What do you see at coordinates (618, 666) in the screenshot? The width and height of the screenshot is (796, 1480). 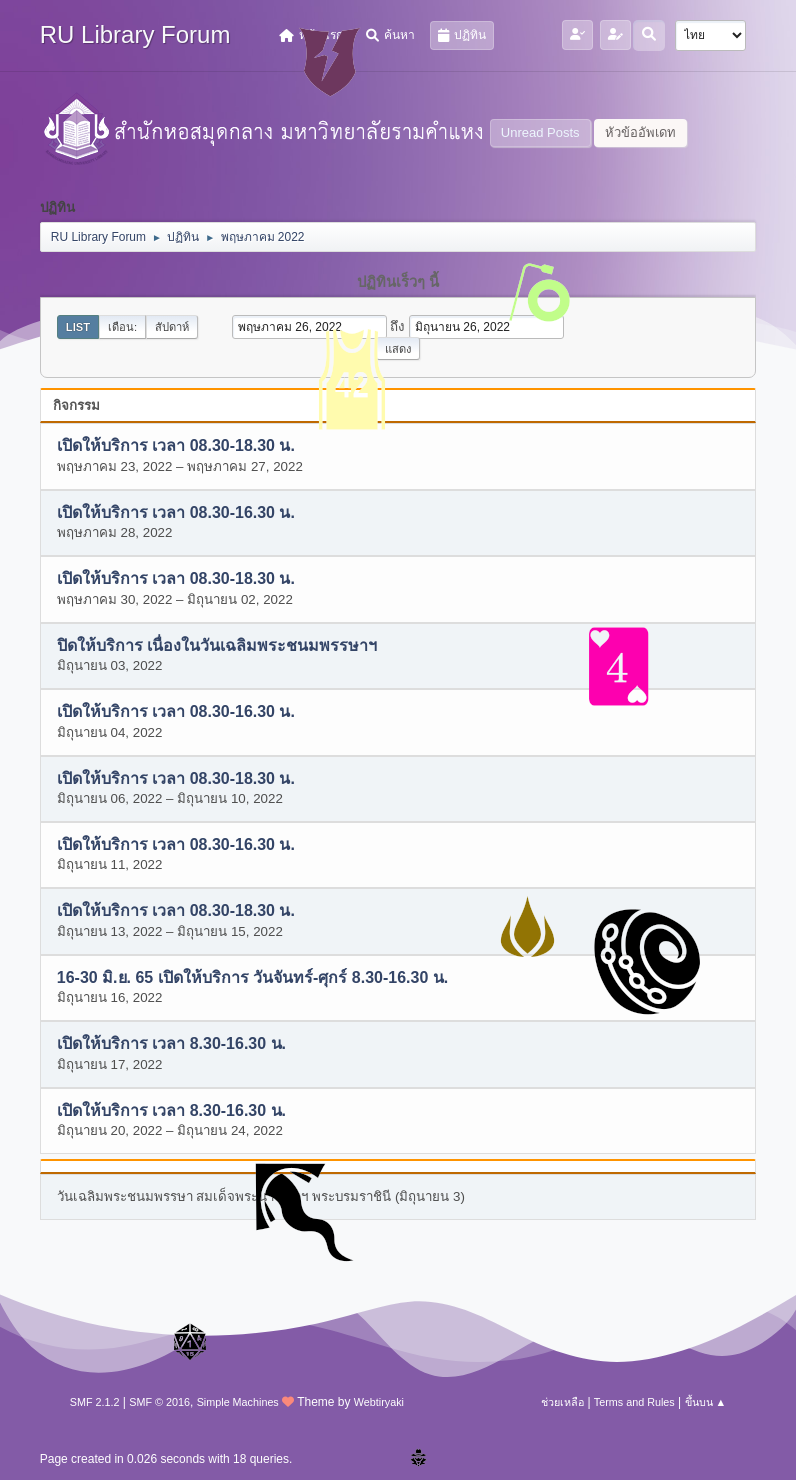 I see `four of hearts playing card` at bounding box center [618, 666].